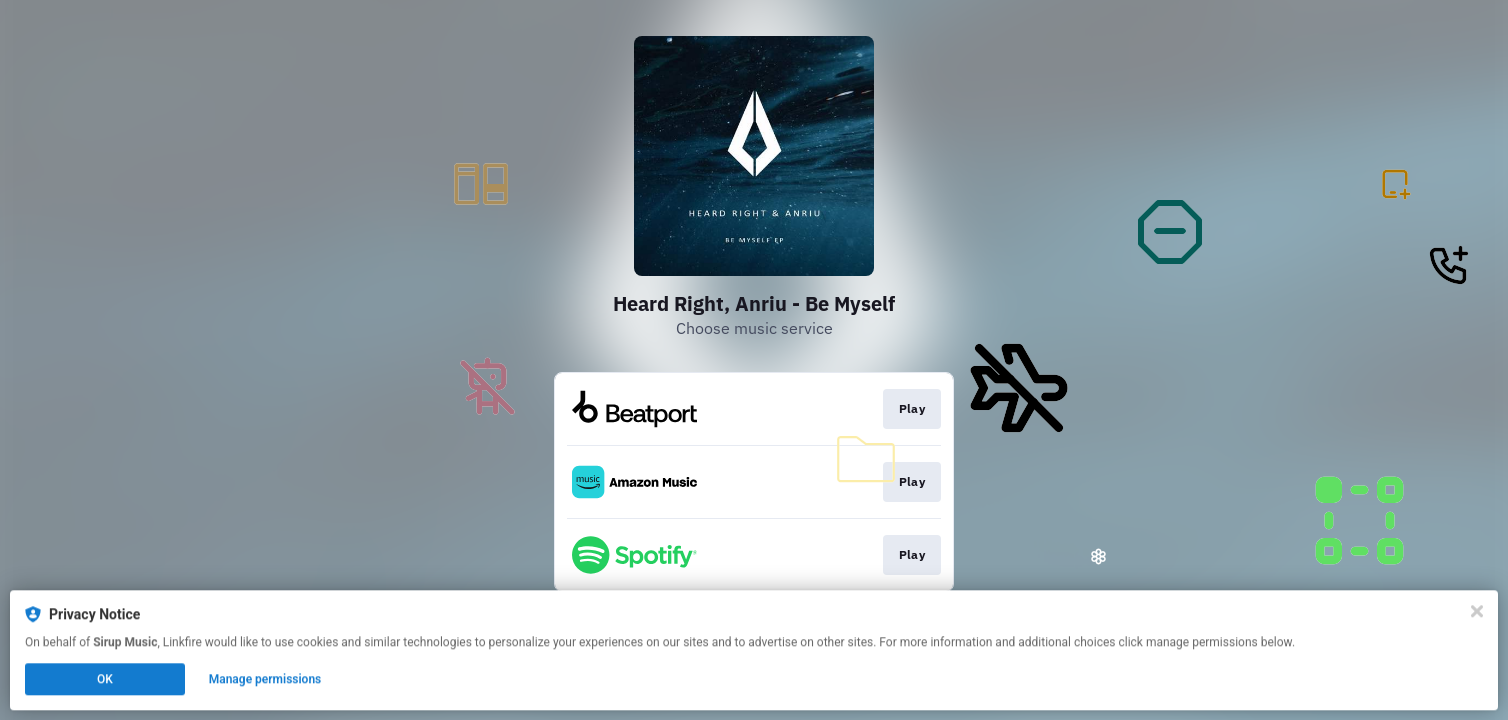  Describe the element at coordinates (1019, 388) in the screenshot. I see `disable airplane mode` at that location.